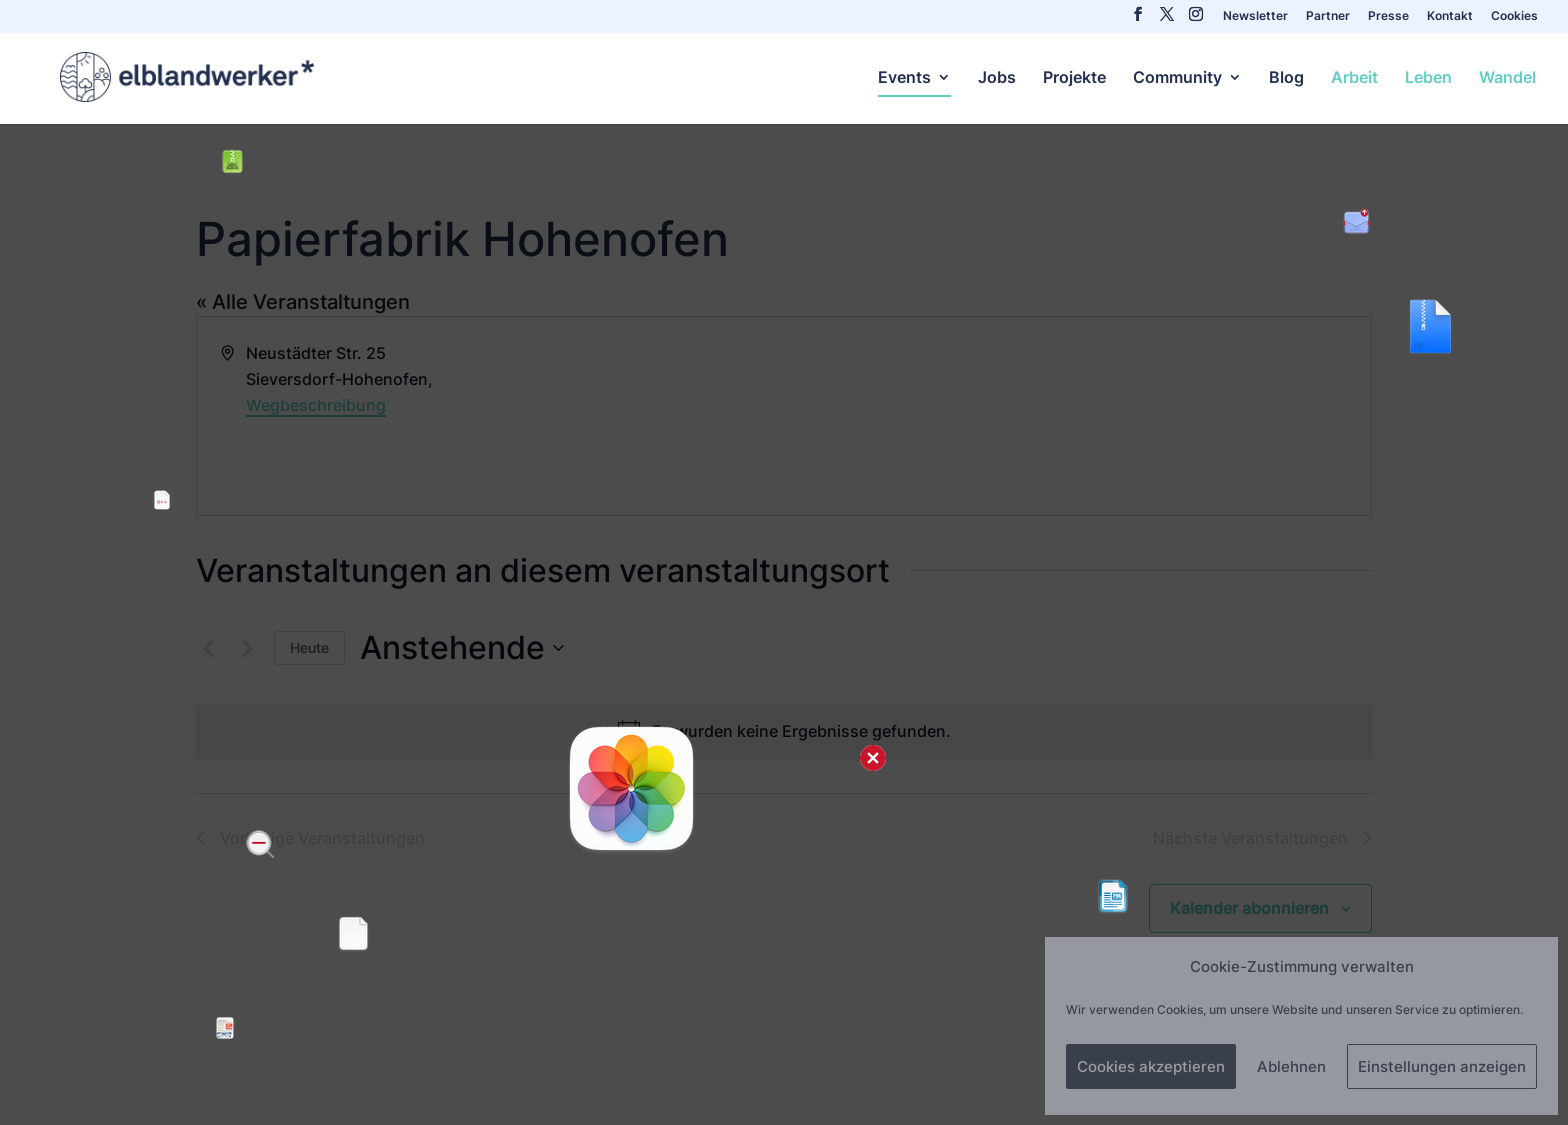 Image resolution: width=1568 pixels, height=1125 pixels. I want to click on open atril document viewer, so click(225, 1028).